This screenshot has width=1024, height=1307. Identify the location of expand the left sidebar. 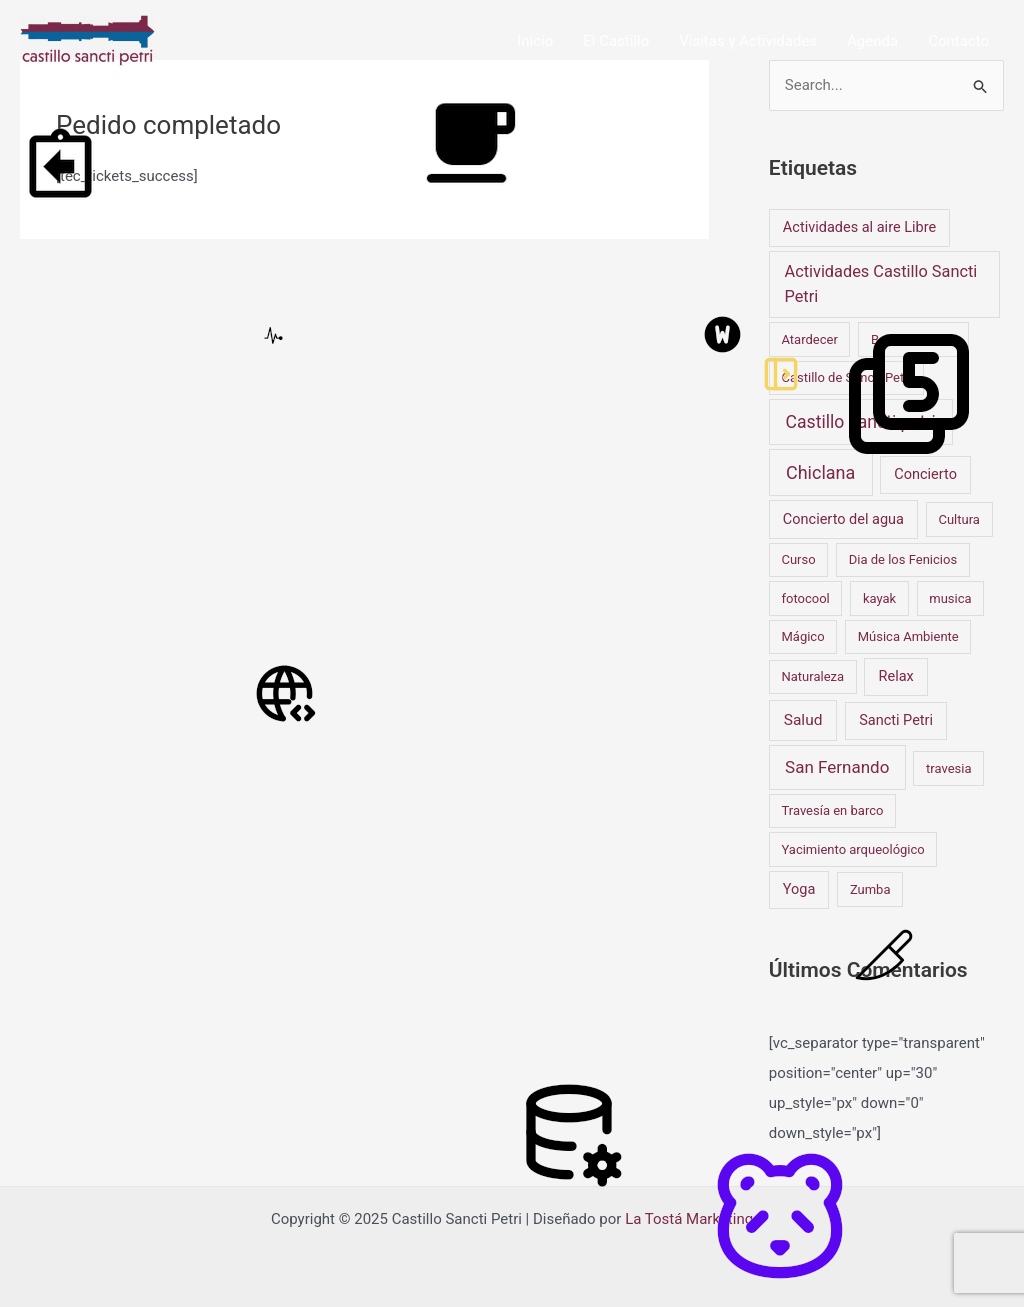
(781, 374).